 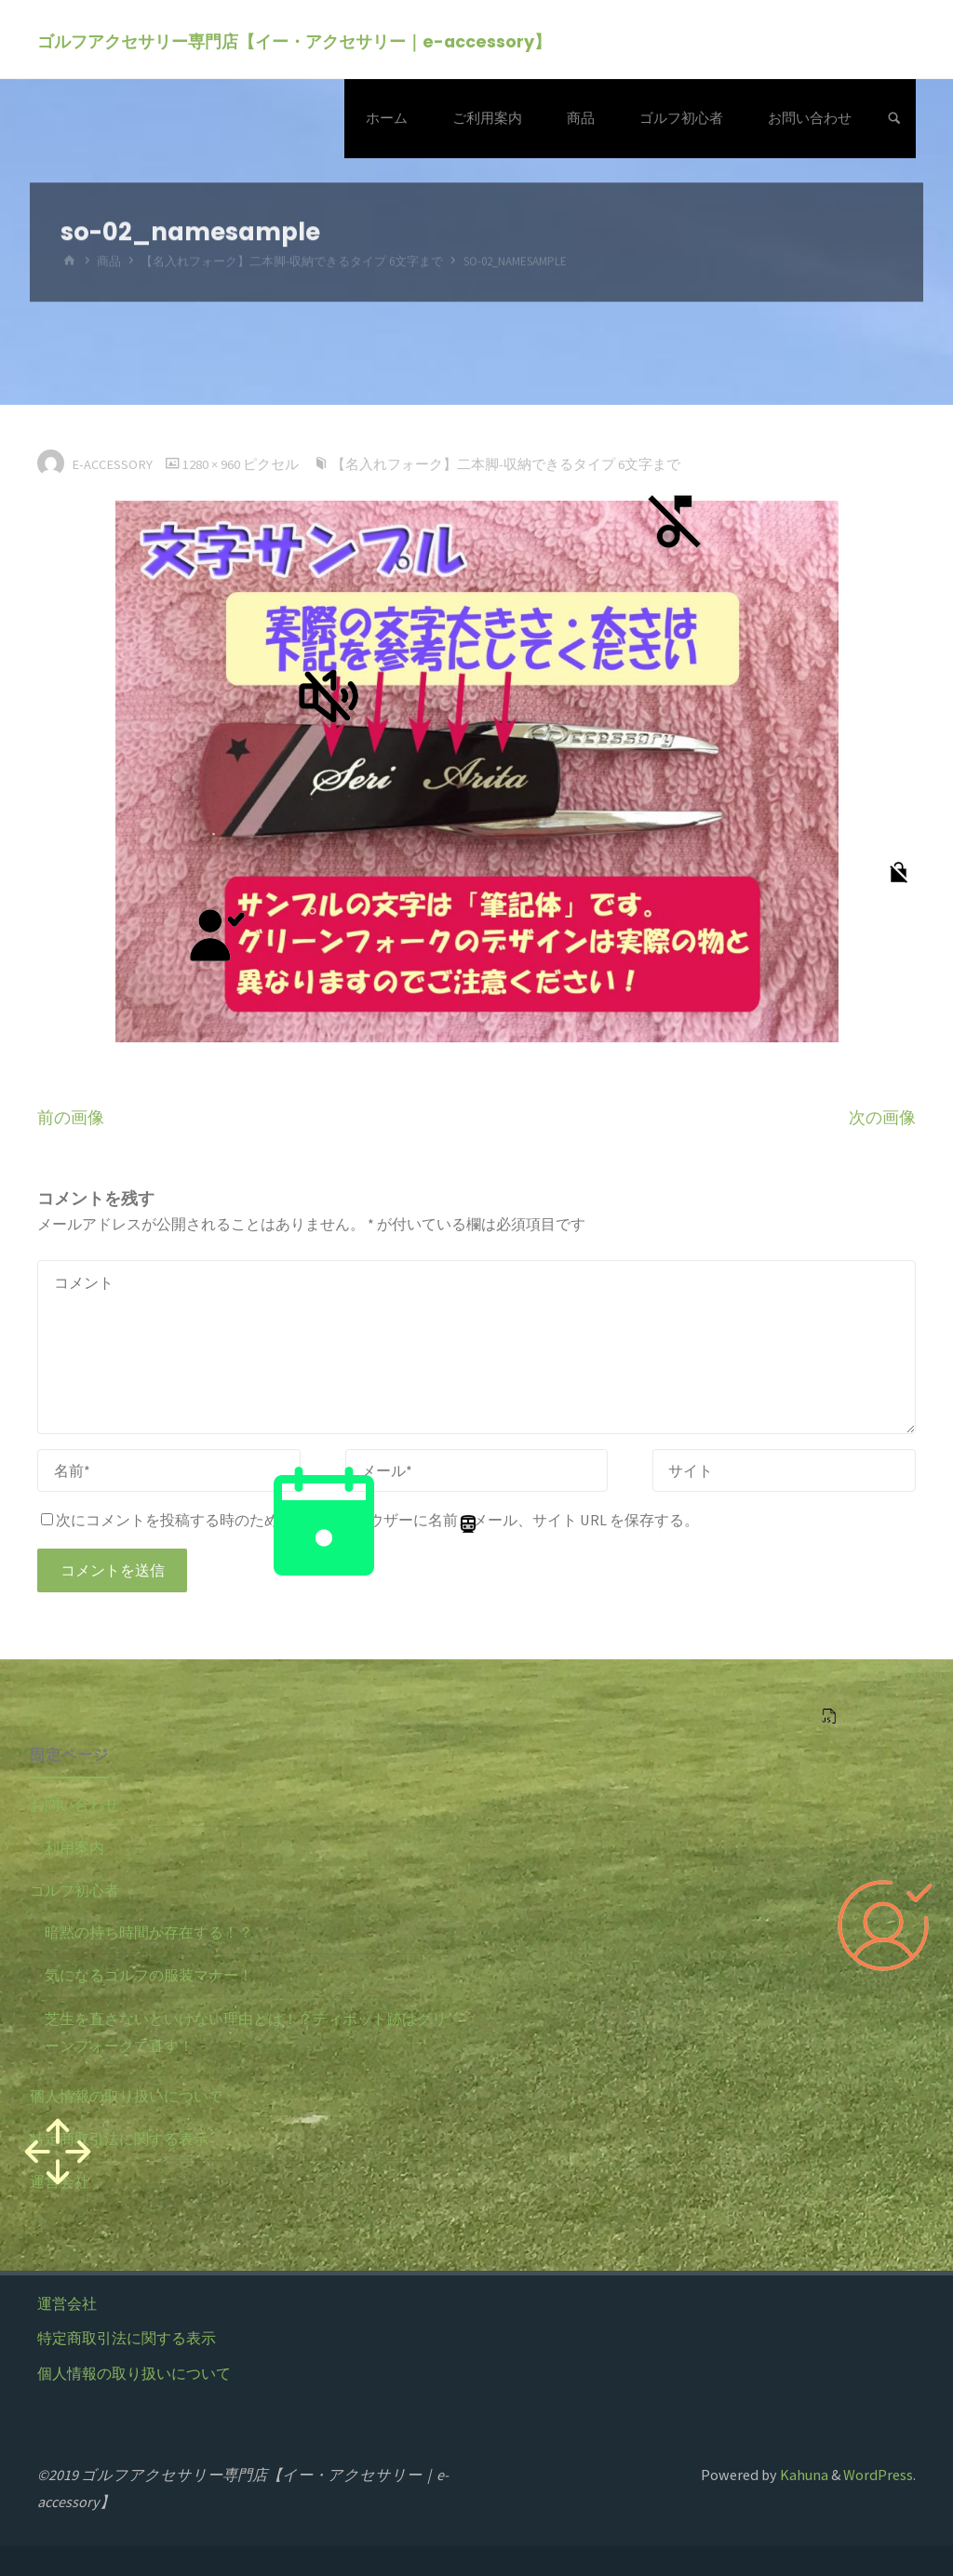 What do you see at coordinates (674, 521) in the screenshot?
I see `mute or disable music playback` at bounding box center [674, 521].